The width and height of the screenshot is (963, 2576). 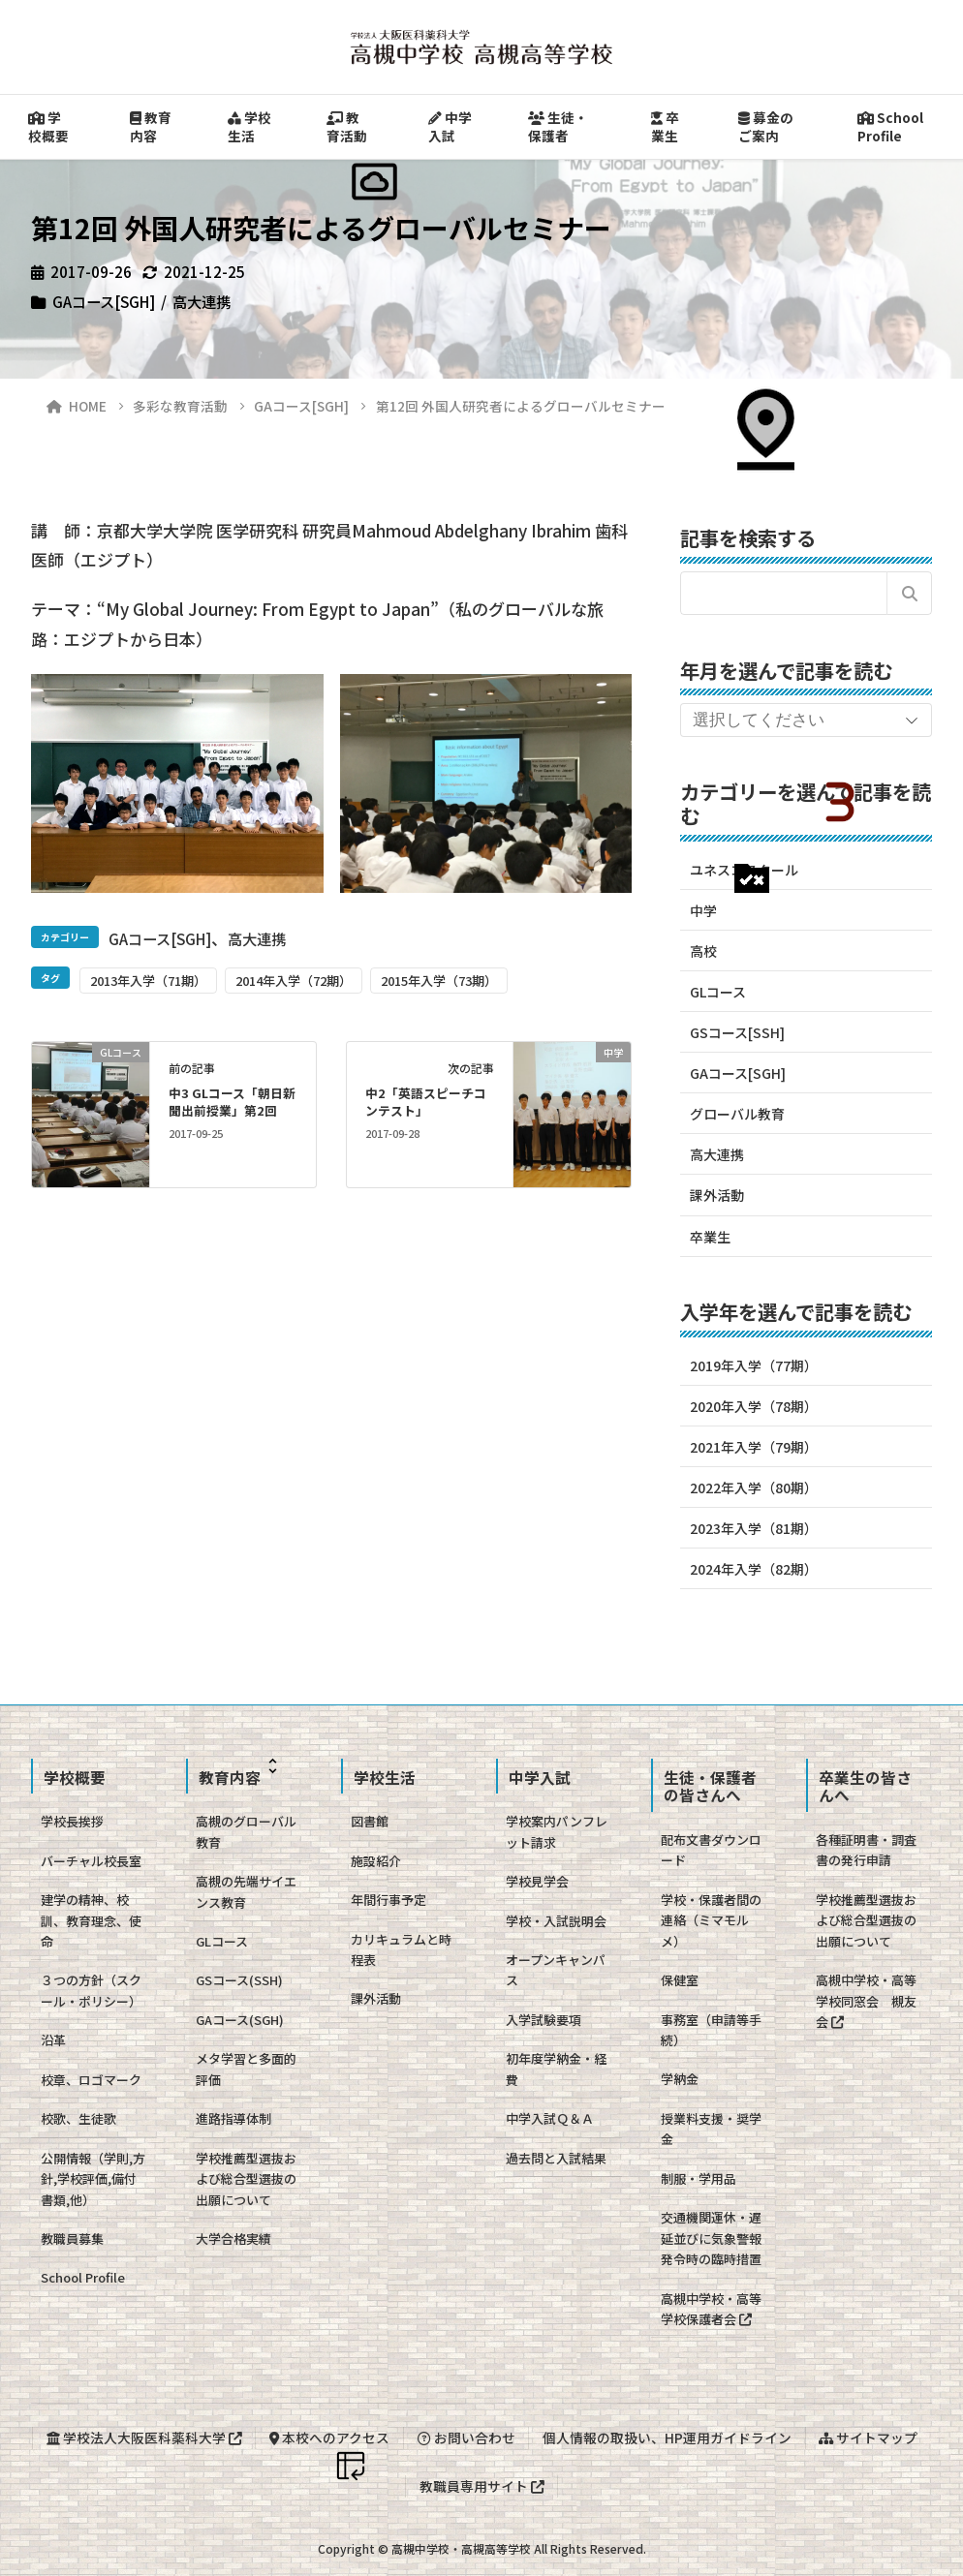 I want to click on folder with validation rules applied, so click(x=752, y=878).